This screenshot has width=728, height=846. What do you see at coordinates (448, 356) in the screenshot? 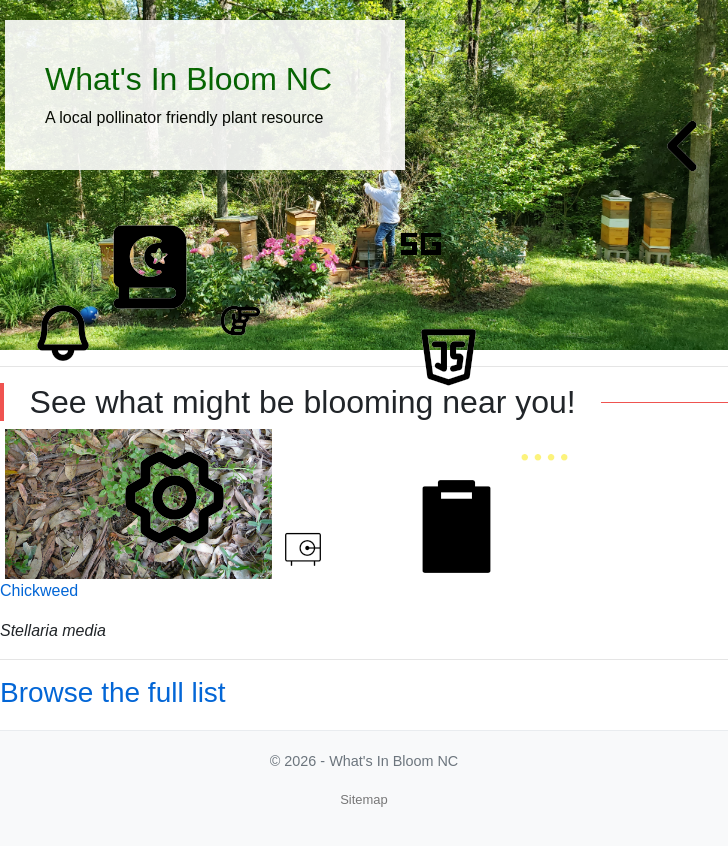
I see `indicates javascript code or file type` at bounding box center [448, 356].